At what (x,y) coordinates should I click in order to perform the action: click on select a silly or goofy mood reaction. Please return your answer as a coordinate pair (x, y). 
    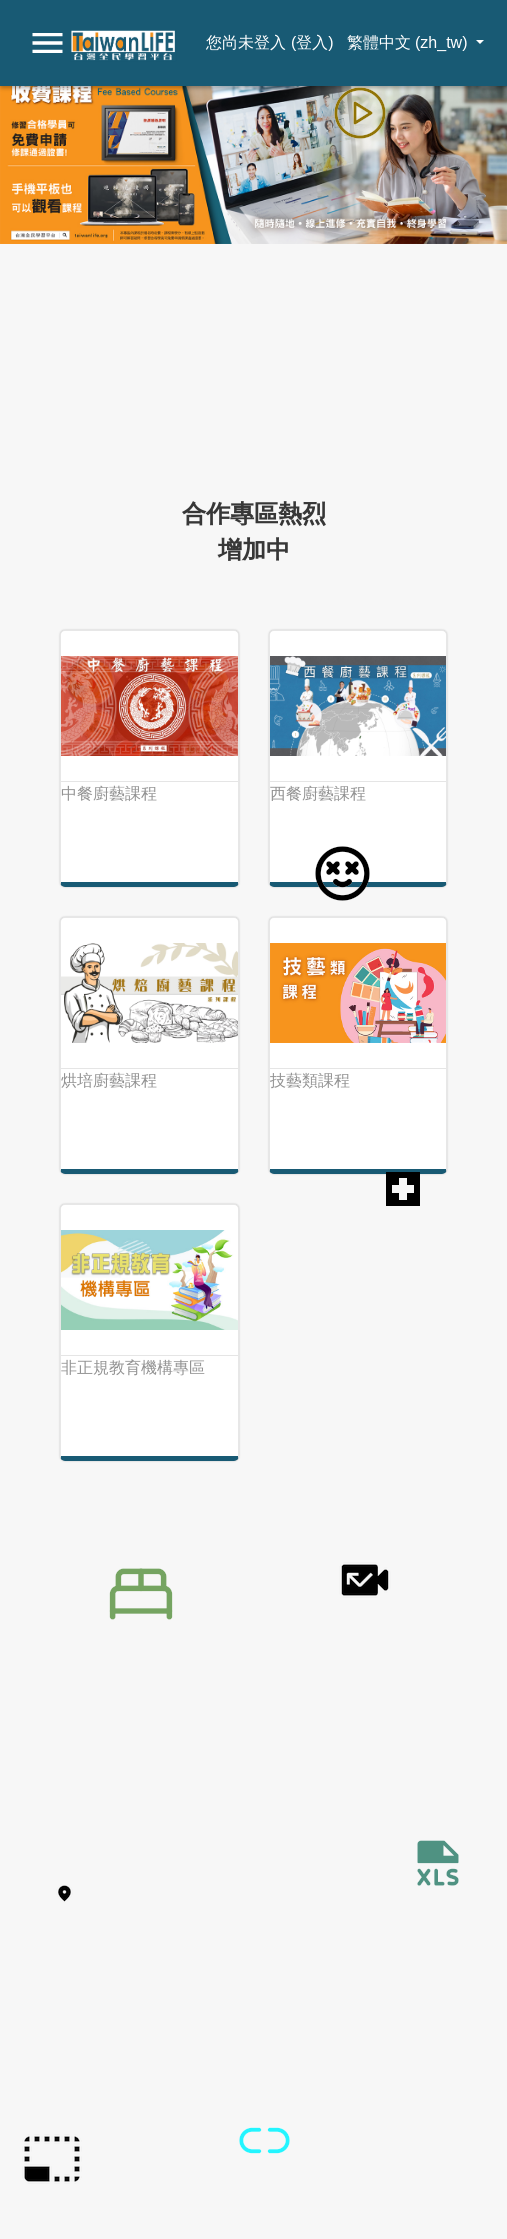
    Looking at the image, I should click on (342, 873).